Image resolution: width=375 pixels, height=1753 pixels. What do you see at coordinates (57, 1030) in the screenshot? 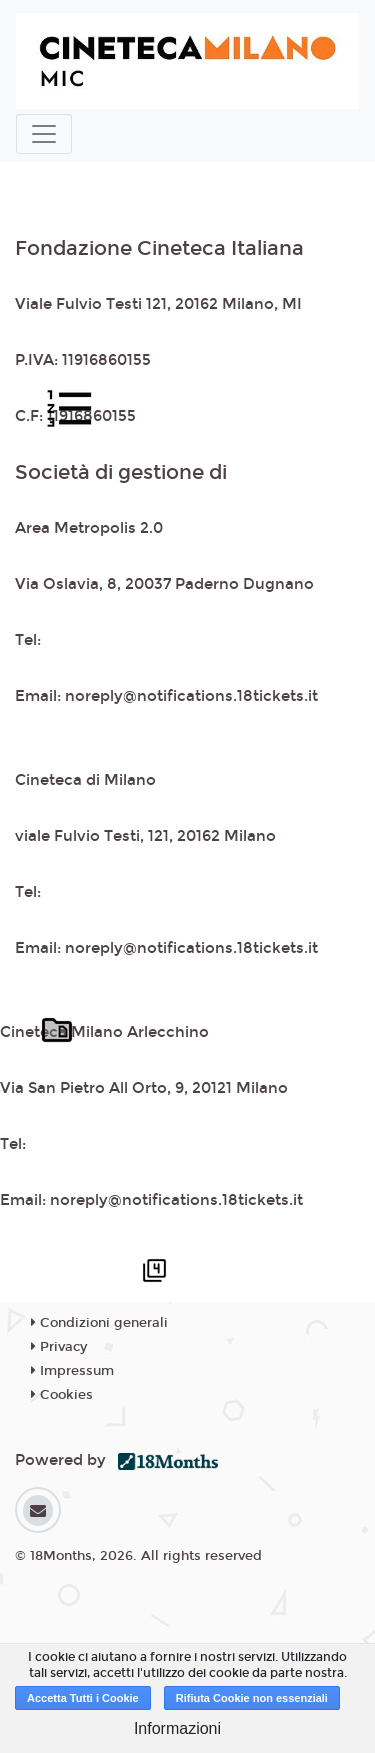
I see `access saved code snippets` at bounding box center [57, 1030].